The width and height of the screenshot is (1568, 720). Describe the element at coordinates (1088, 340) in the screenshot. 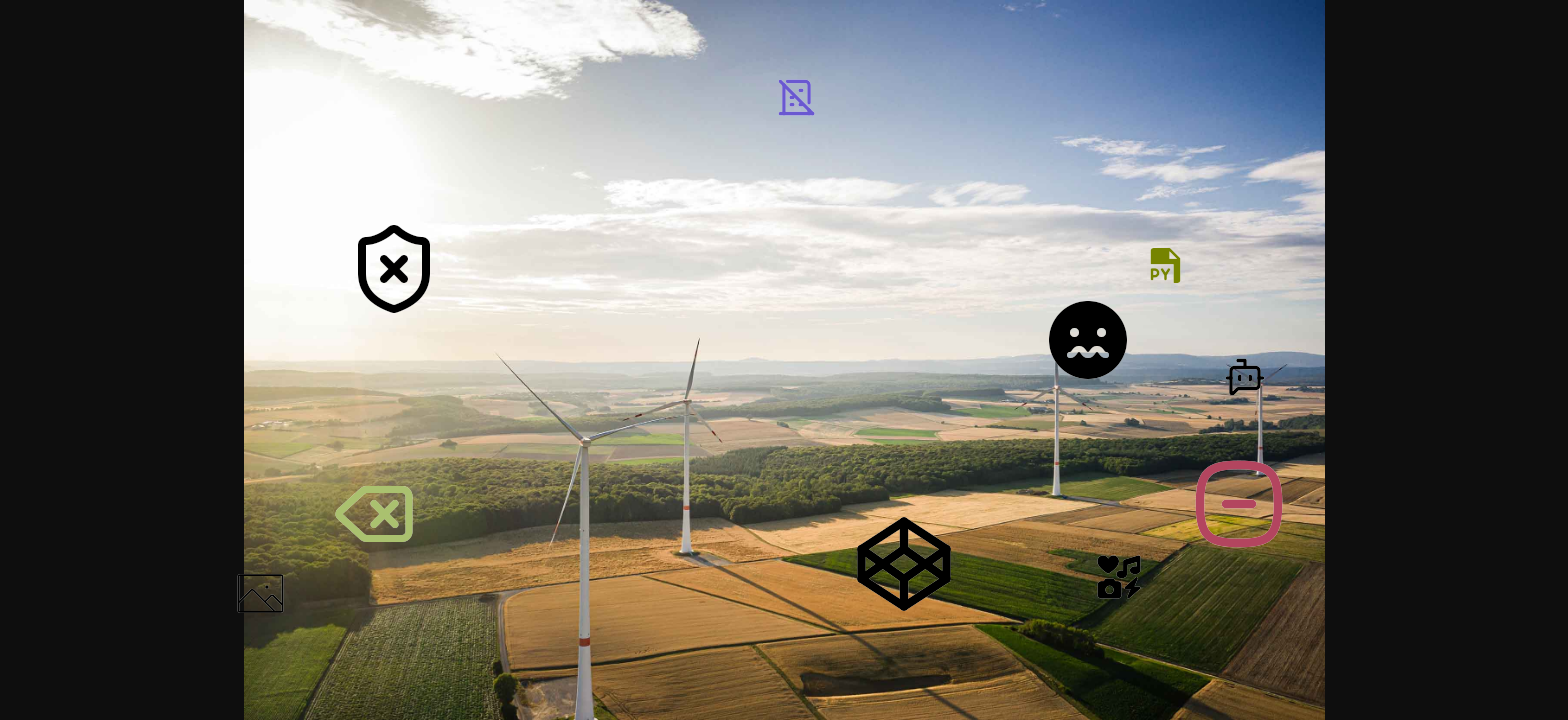

I see `indicates a nervous or anxious status` at that location.